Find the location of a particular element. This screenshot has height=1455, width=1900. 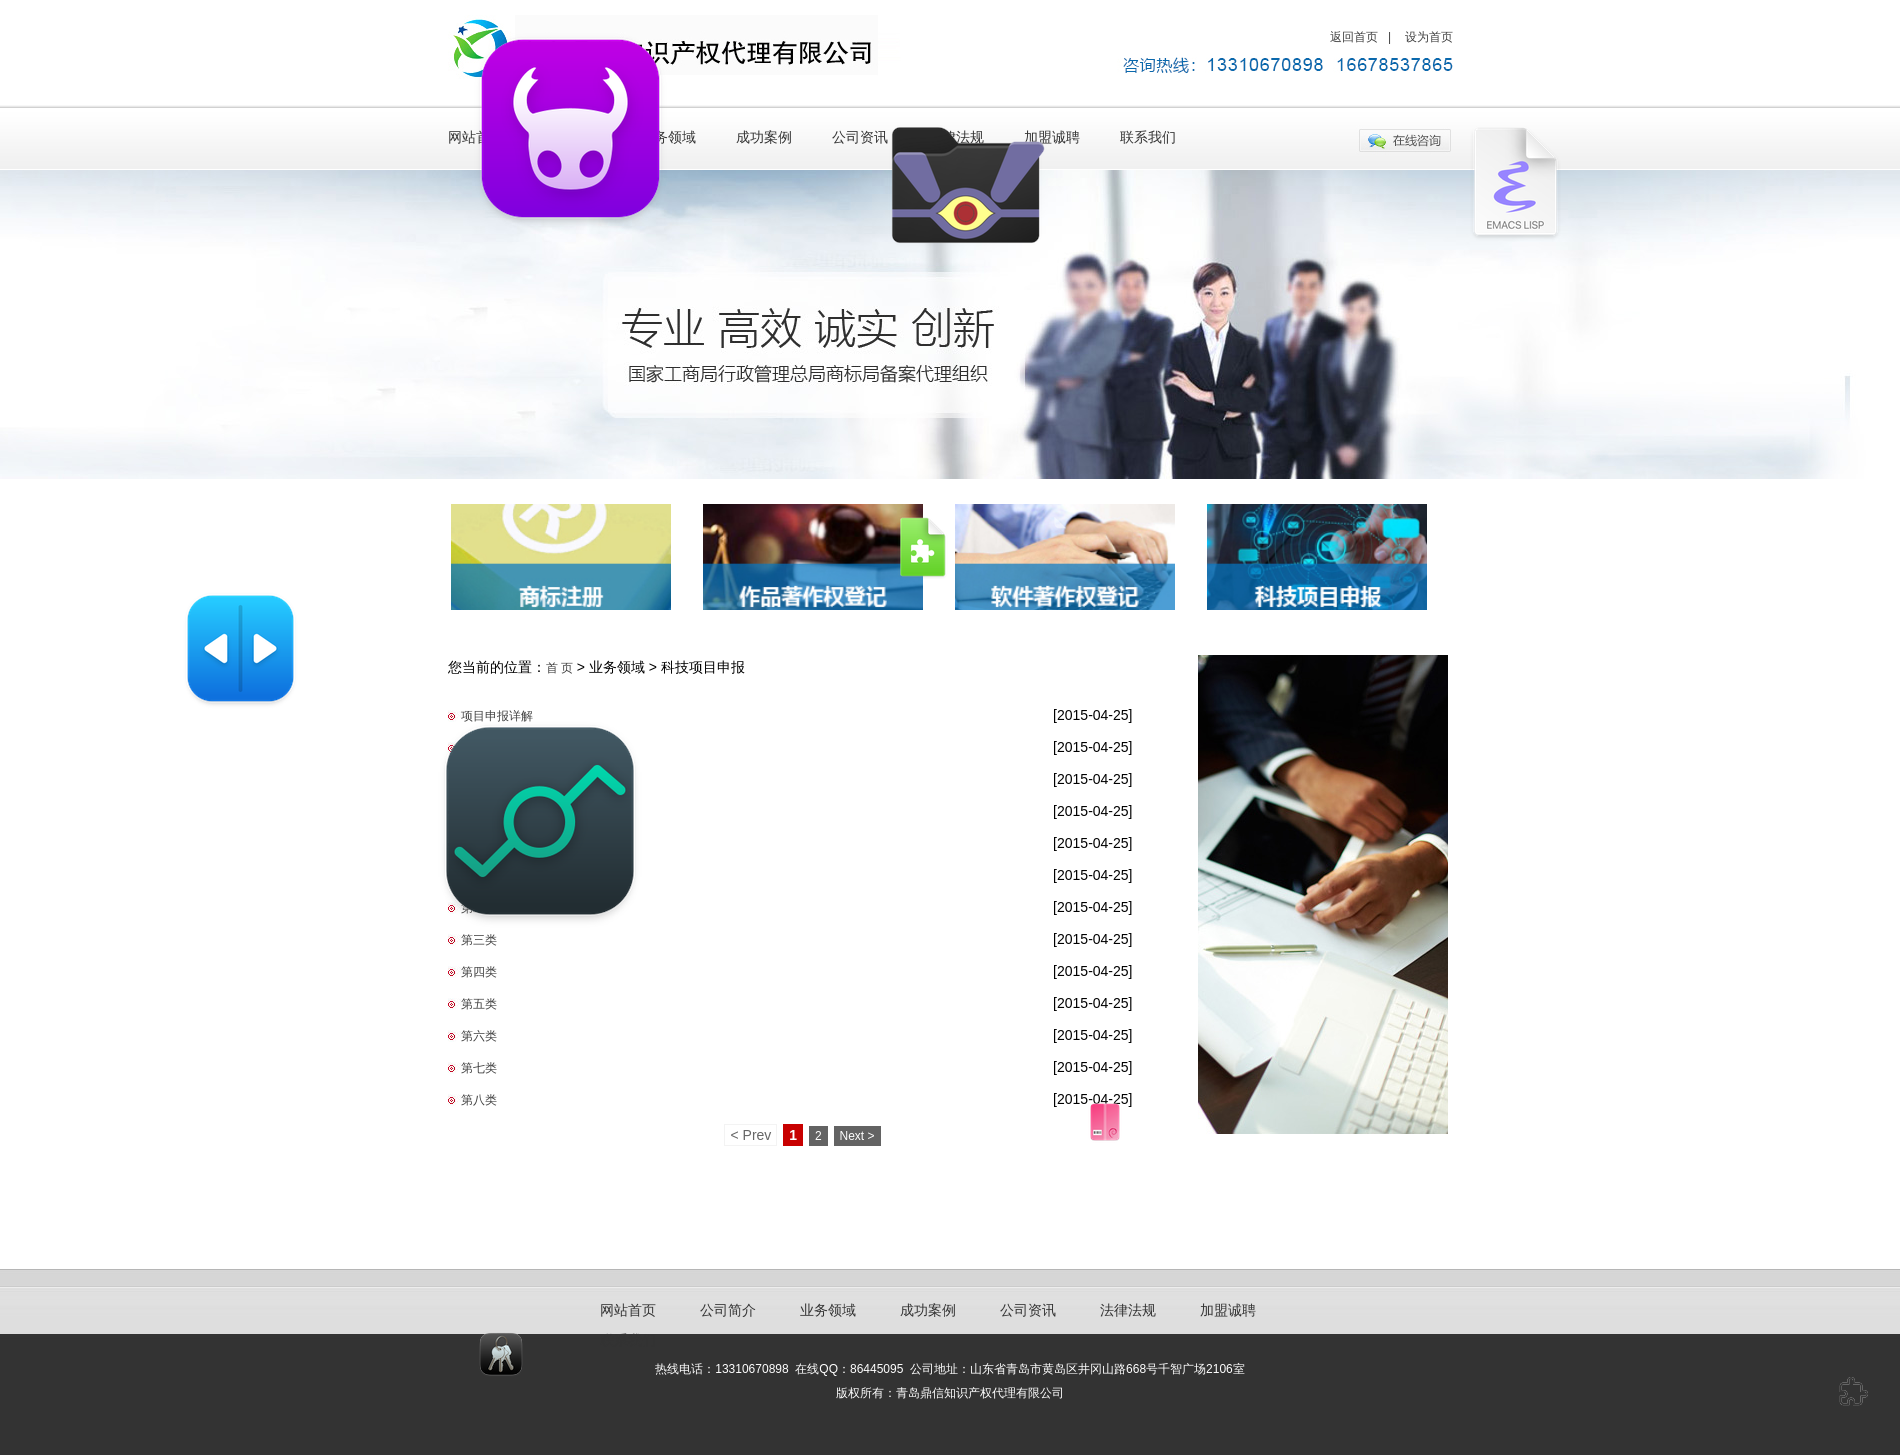

manage browser extensions is located at coordinates (1853, 1392).